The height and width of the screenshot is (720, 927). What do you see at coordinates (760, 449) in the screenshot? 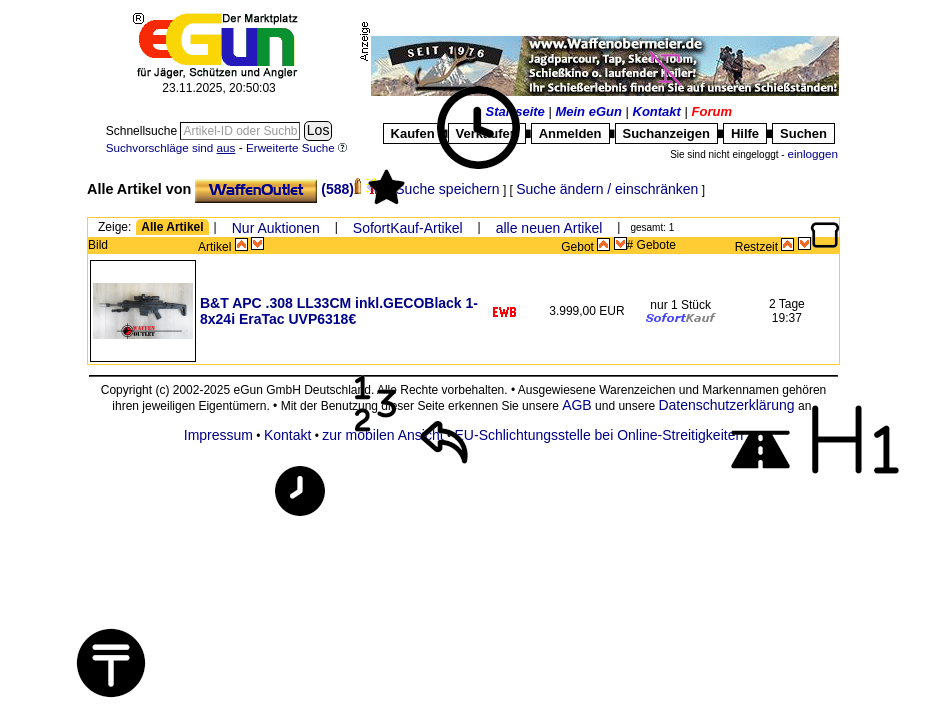
I see `view directions or navigation` at bounding box center [760, 449].